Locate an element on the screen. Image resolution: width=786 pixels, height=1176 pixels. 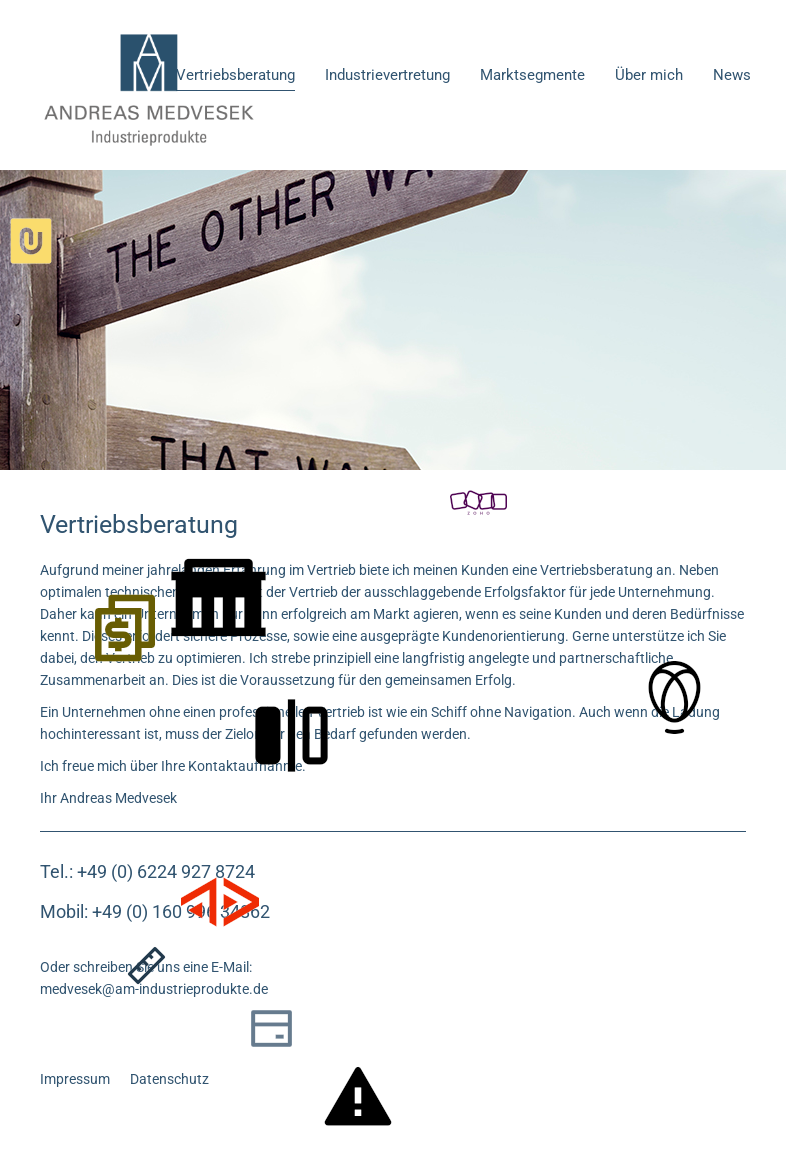
access government services is located at coordinates (218, 597).